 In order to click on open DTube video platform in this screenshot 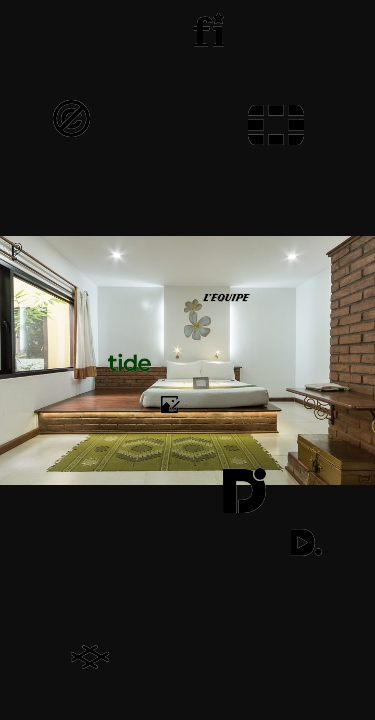, I will do `click(306, 542)`.